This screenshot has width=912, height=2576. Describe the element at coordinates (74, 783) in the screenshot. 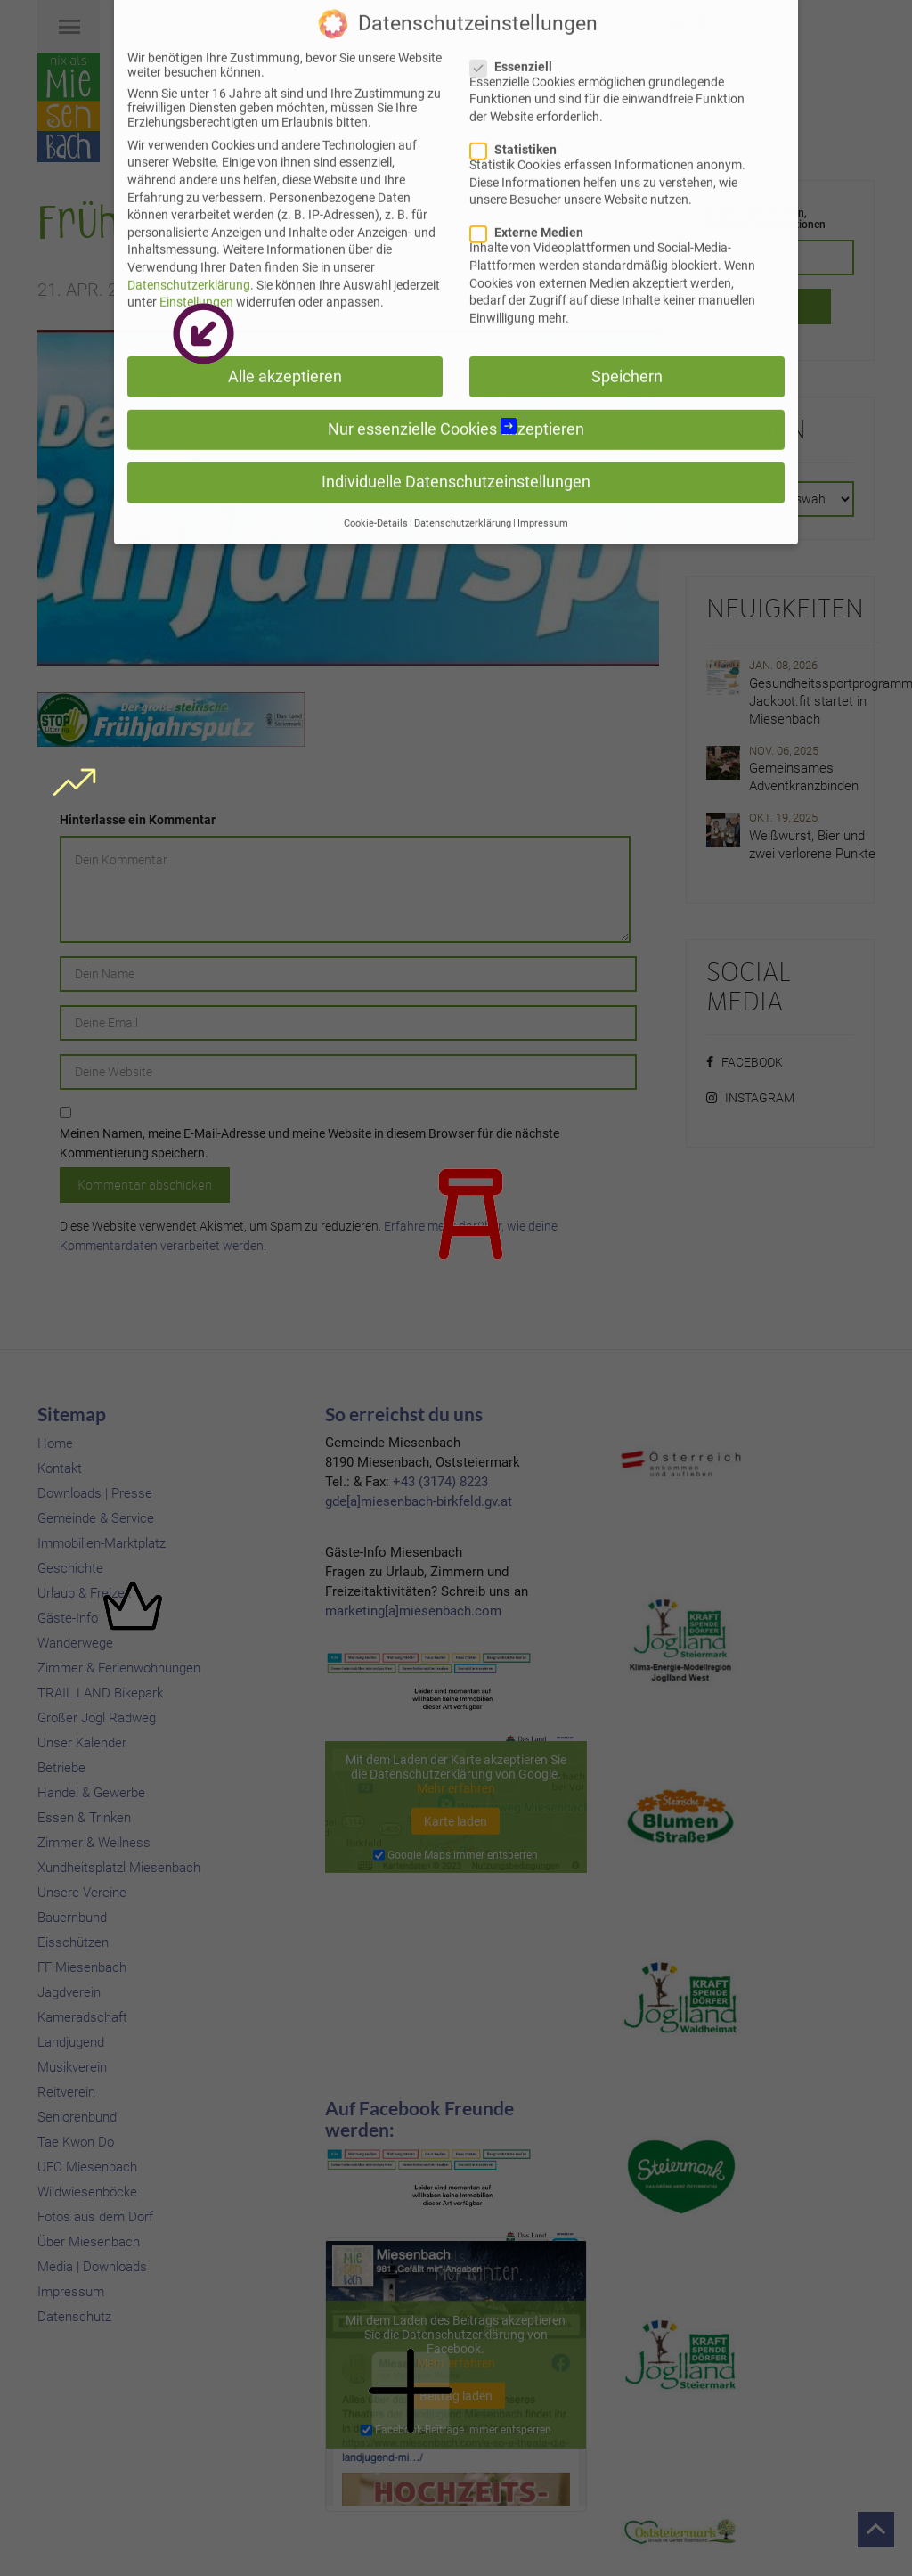

I see `indicates positive growth or upward trend` at that location.